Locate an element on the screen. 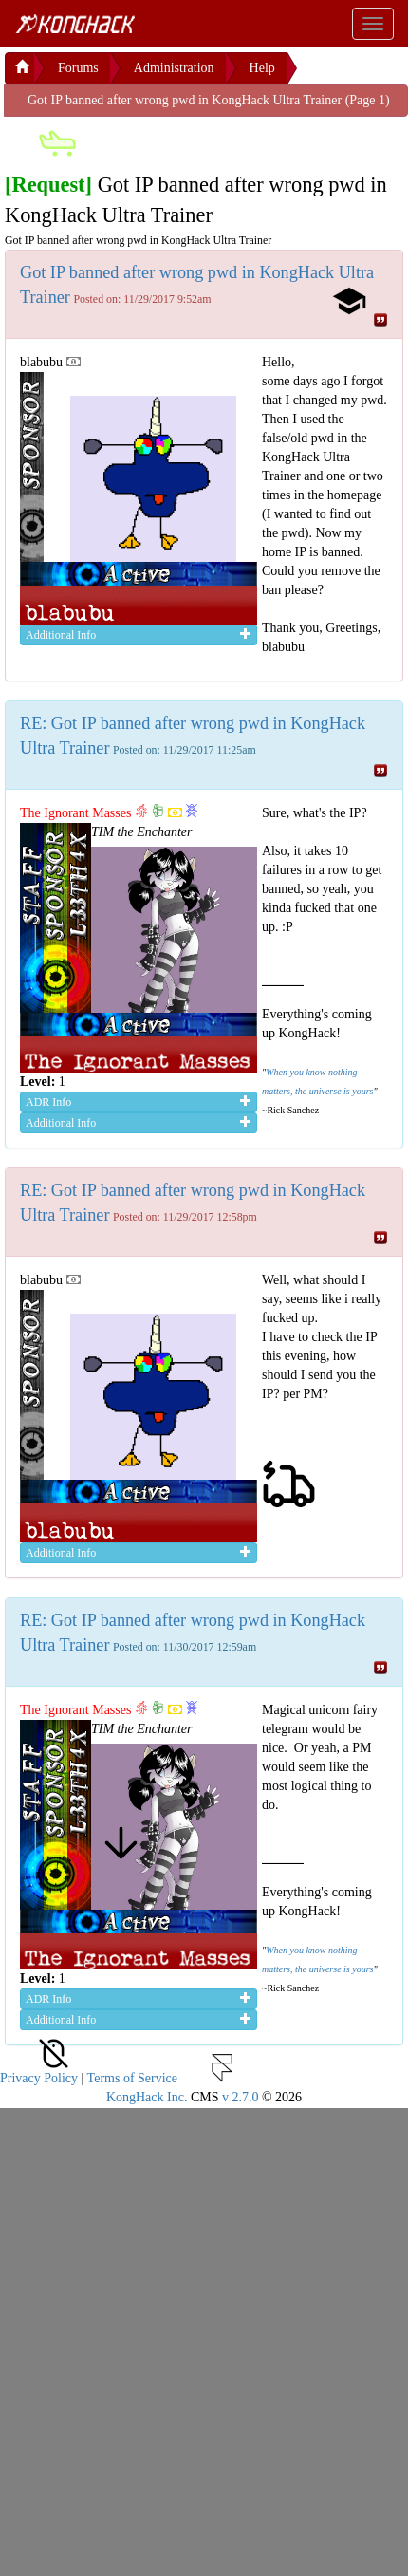 This screenshot has width=408, height=2576. open framer app is located at coordinates (222, 2066).